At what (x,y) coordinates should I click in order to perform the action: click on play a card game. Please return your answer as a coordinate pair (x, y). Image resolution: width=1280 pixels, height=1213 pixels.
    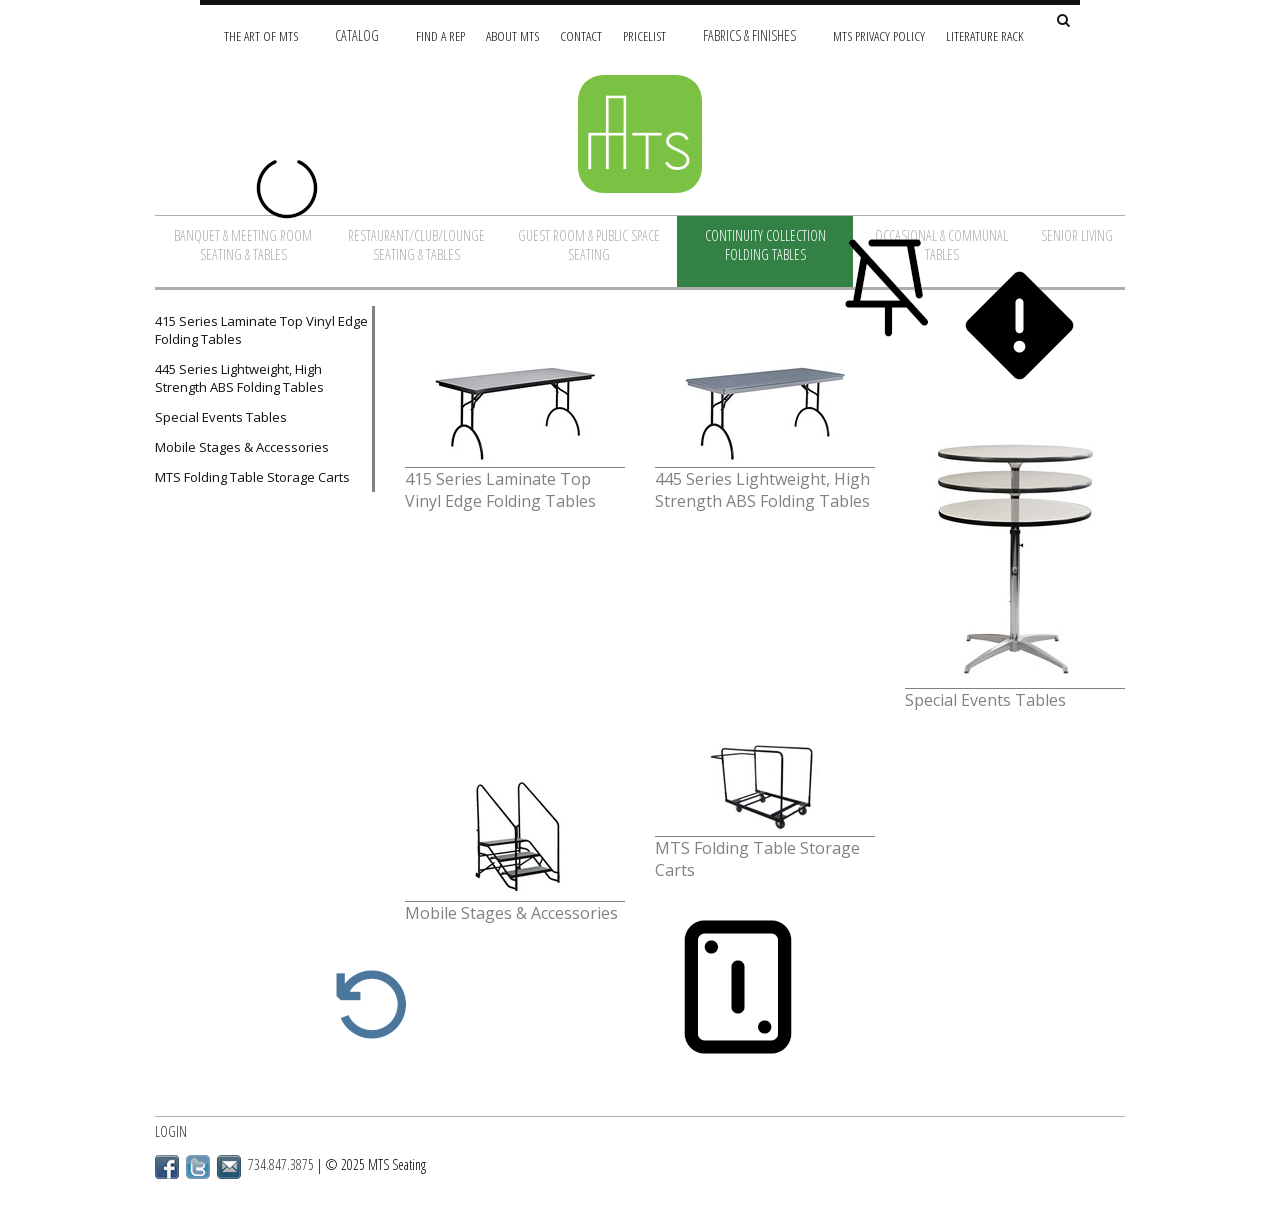
    Looking at the image, I should click on (738, 987).